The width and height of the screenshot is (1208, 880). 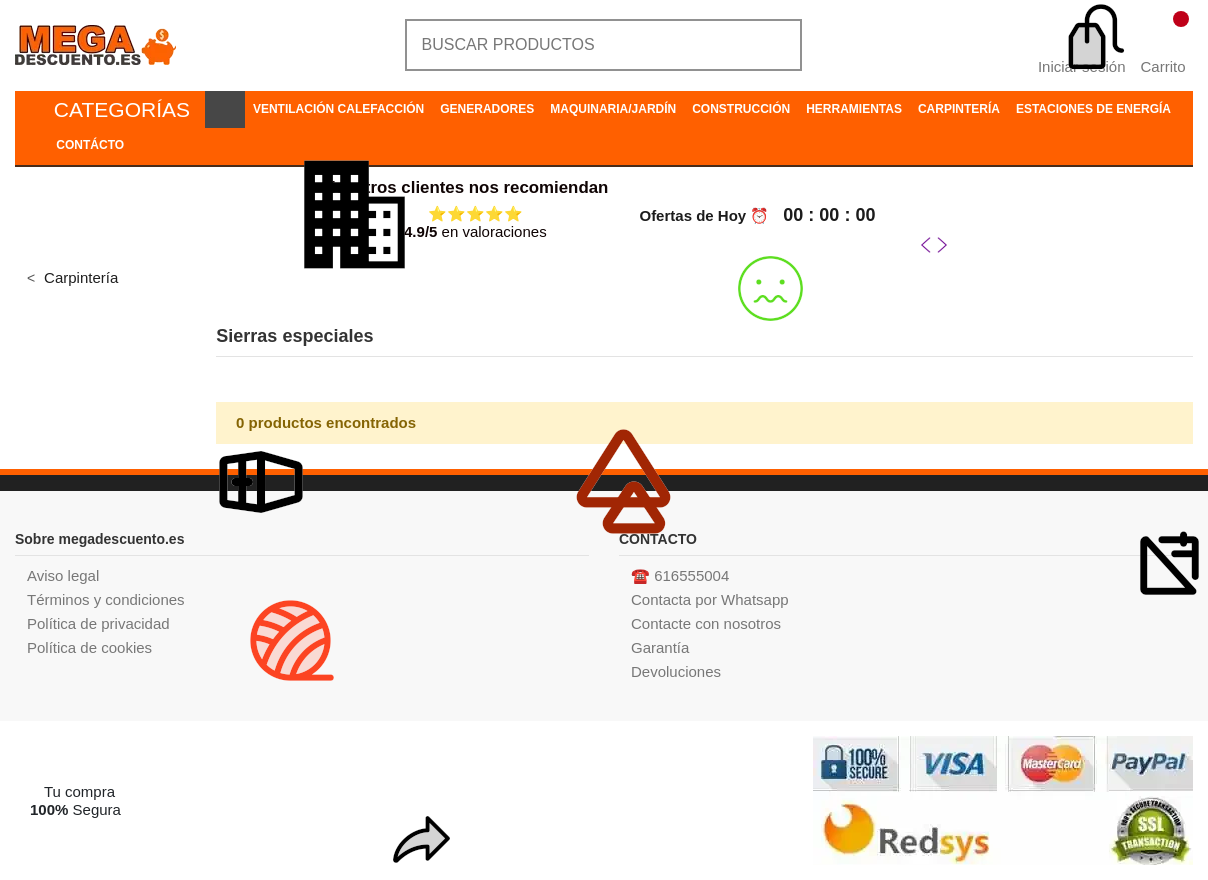 I want to click on indicates calendar or scheduling is disabled, so click(x=1169, y=565).